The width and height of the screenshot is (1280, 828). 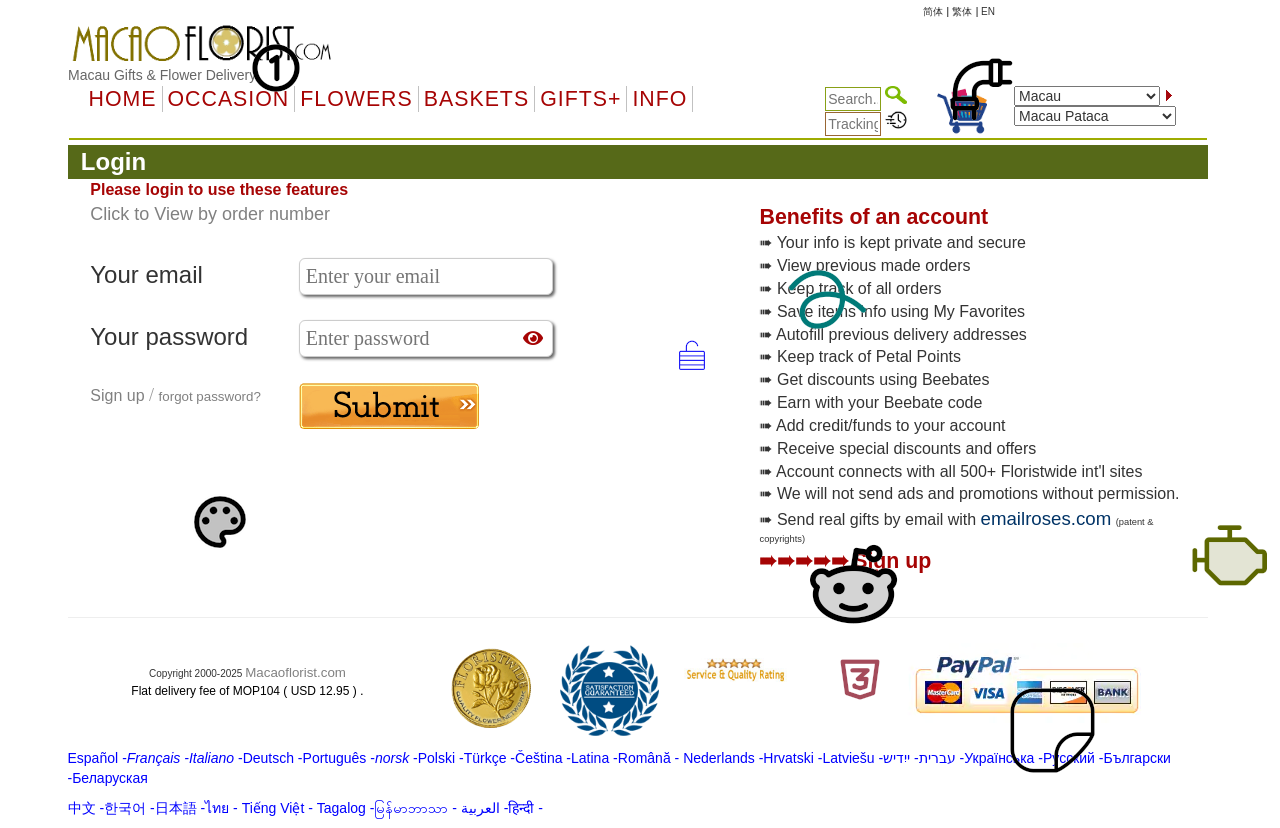 I want to click on open the Reddit app, so click(x=853, y=588).